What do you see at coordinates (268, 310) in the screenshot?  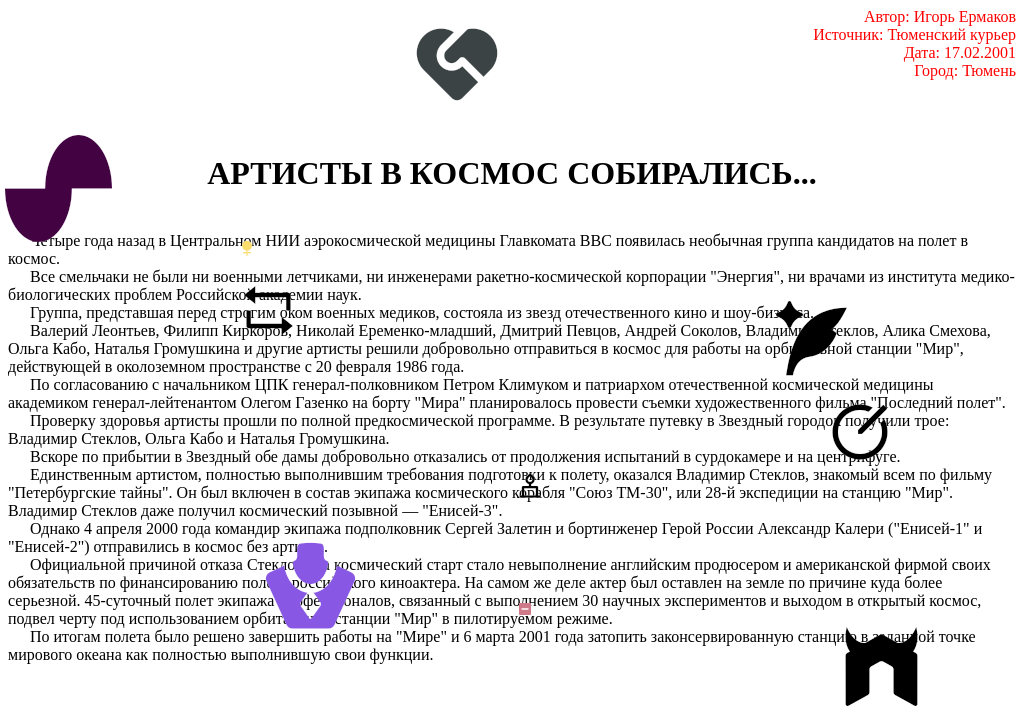 I see `enable repeat or loop playback` at bounding box center [268, 310].